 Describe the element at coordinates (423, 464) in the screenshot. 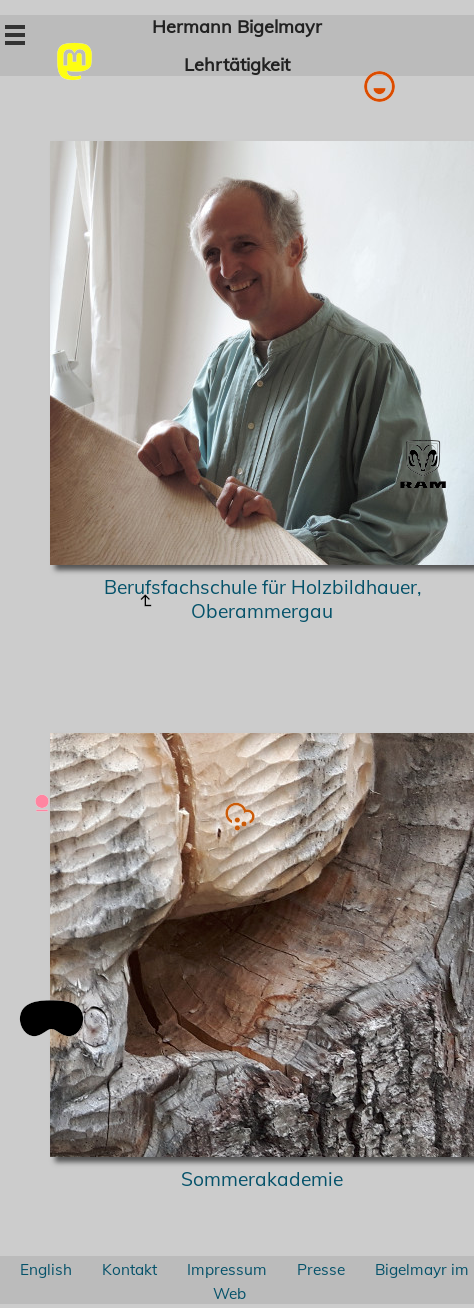

I see `RAM trucks brand logo` at that location.